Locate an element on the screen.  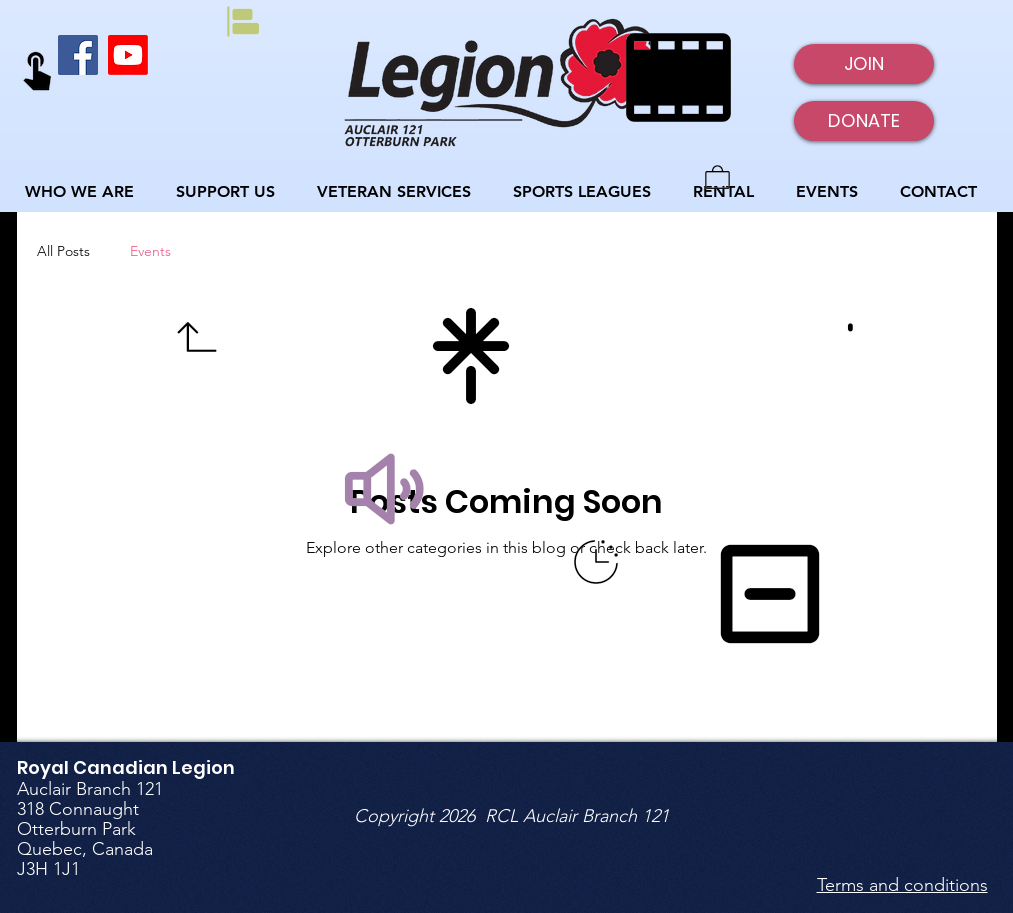
visit linktree profile is located at coordinates (471, 356).